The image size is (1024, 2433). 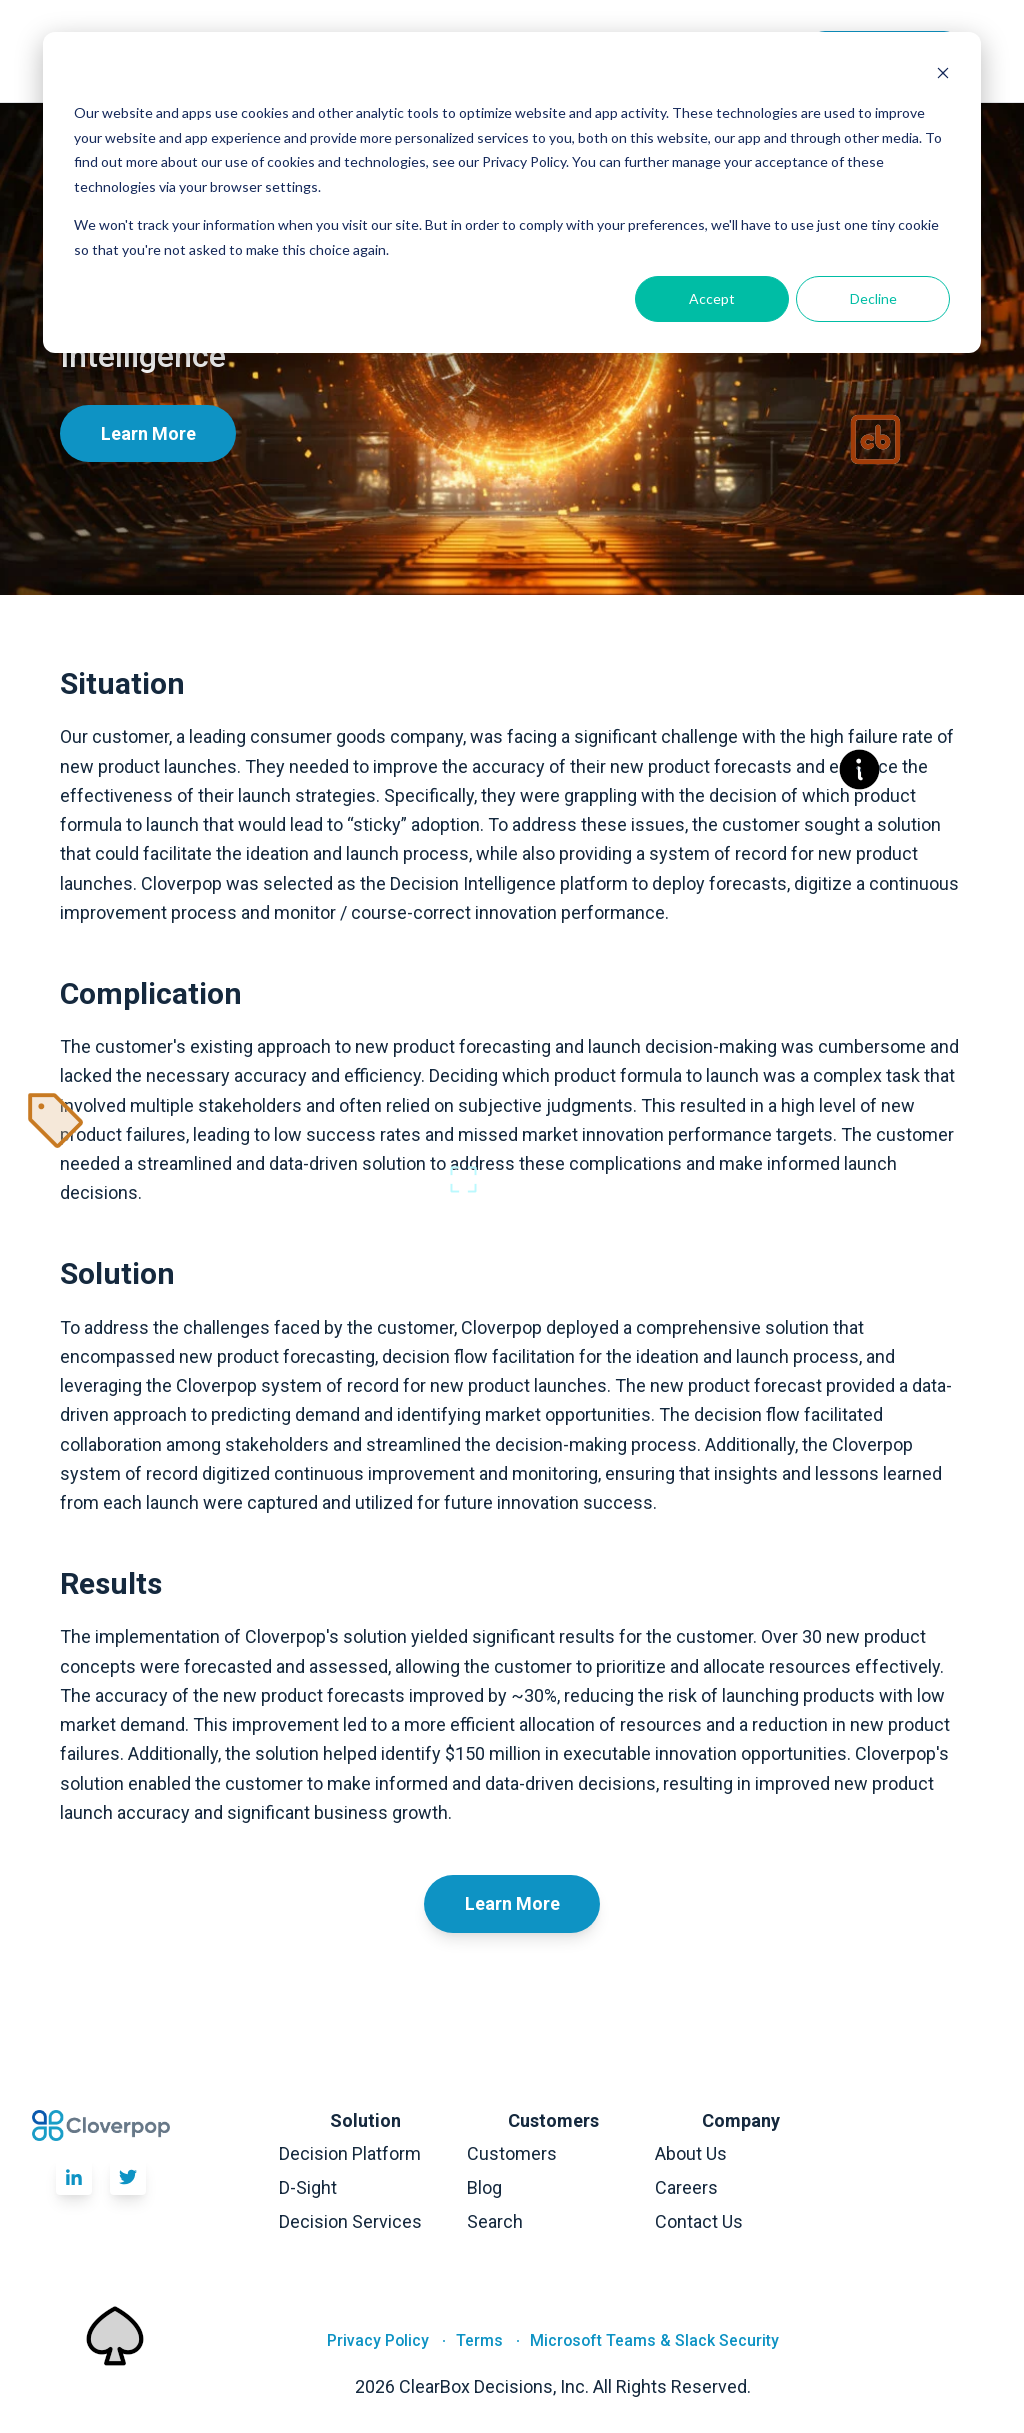 What do you see at coordinates (52, 1117) in the screenshot?
I see `add a tag or label to an item` at bounding box center [52, 1117].